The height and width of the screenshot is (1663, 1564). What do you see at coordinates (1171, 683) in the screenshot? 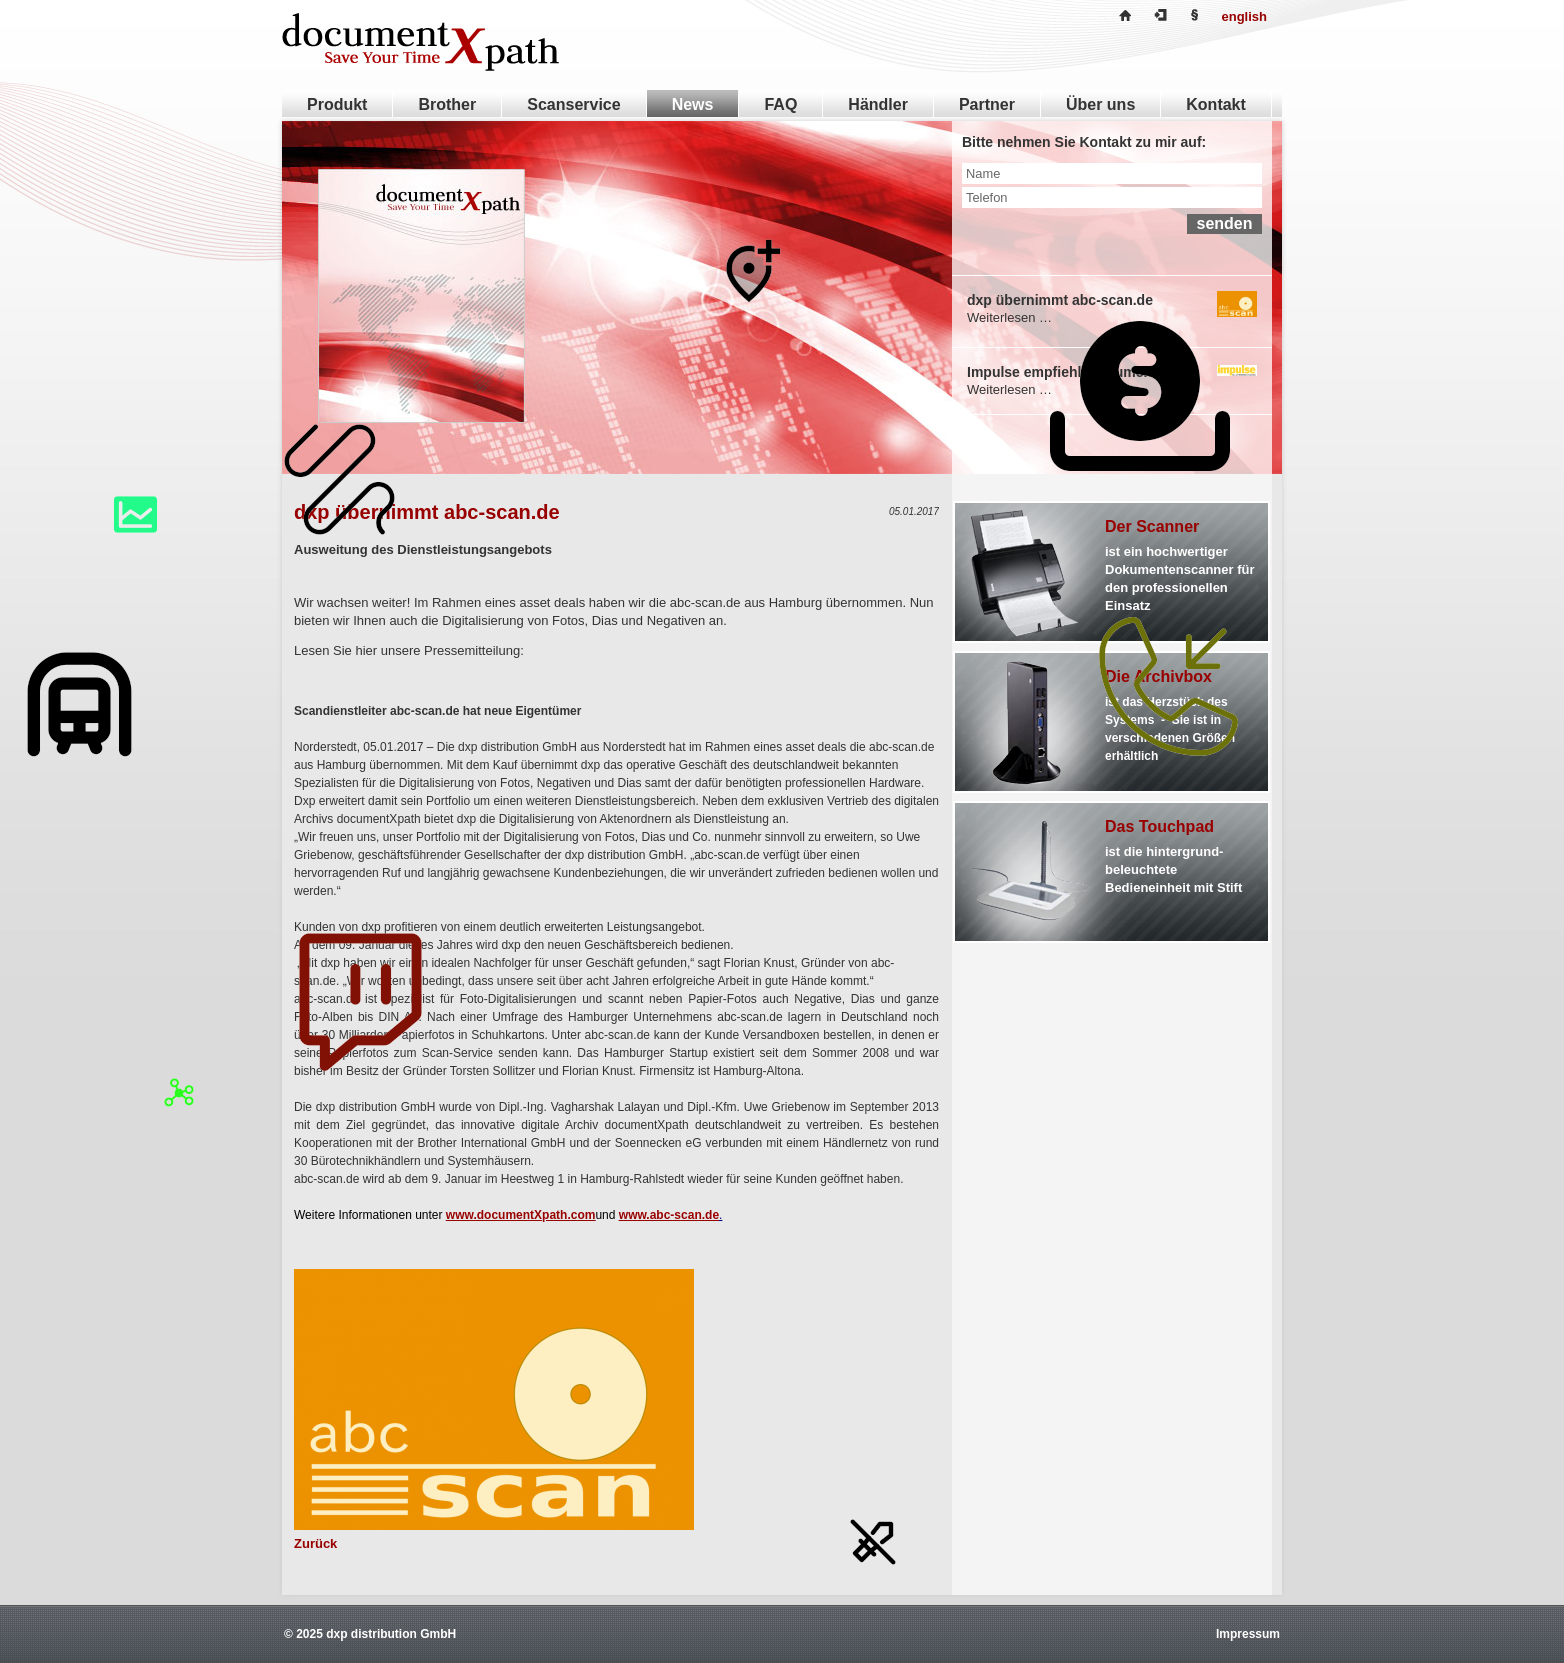
I see `incoming call notification` at bounding box center [1171, 683].